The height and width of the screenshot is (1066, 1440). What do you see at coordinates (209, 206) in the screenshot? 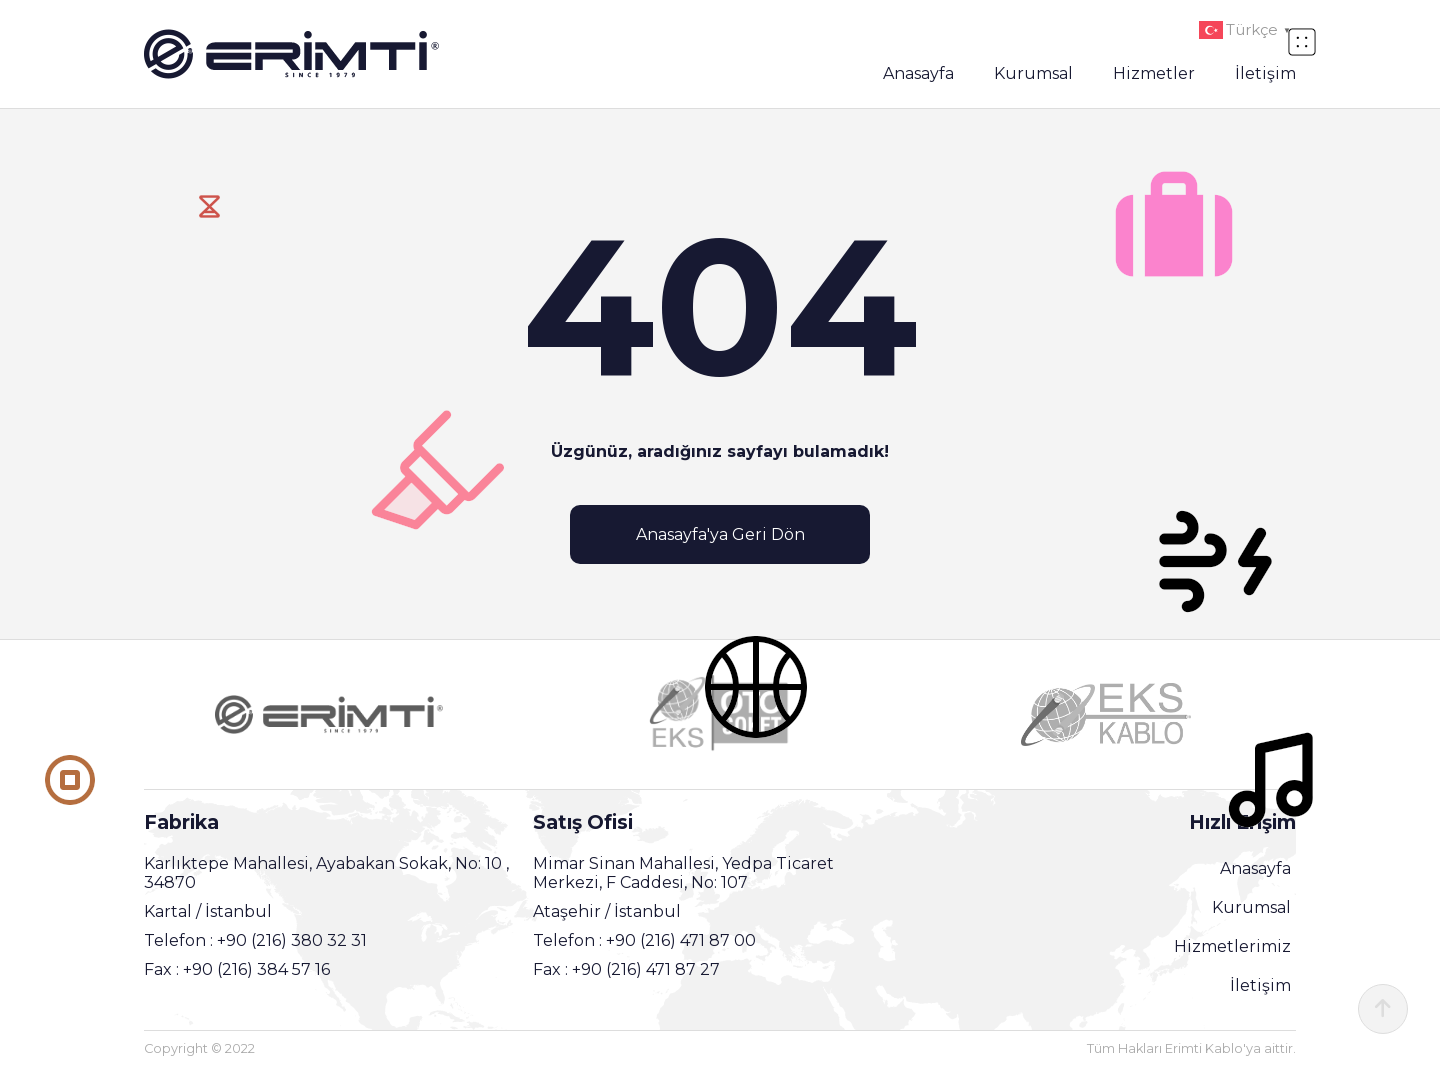
I see `indicates time is running low or nearly expired` at bounding box center [209, 206].